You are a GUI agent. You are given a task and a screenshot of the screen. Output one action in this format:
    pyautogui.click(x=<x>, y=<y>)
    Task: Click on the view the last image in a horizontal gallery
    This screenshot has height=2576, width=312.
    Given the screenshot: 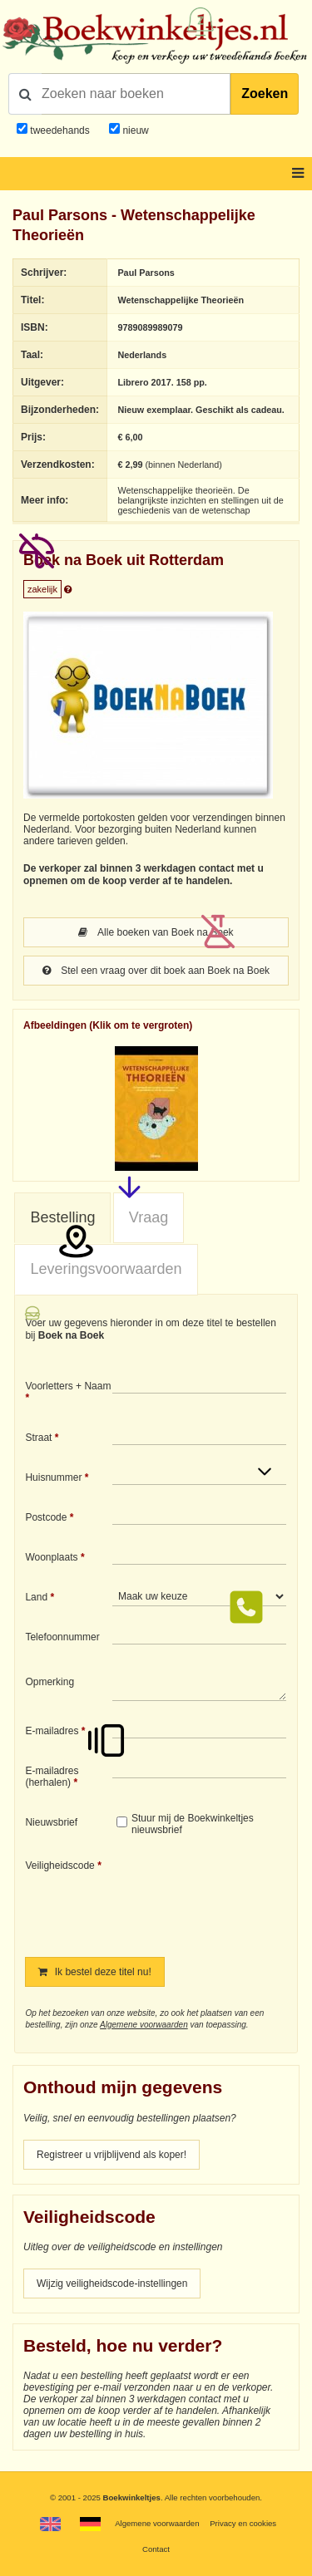 What is the action you would take?
    pyautogui.click(x=106, y=1740)
    